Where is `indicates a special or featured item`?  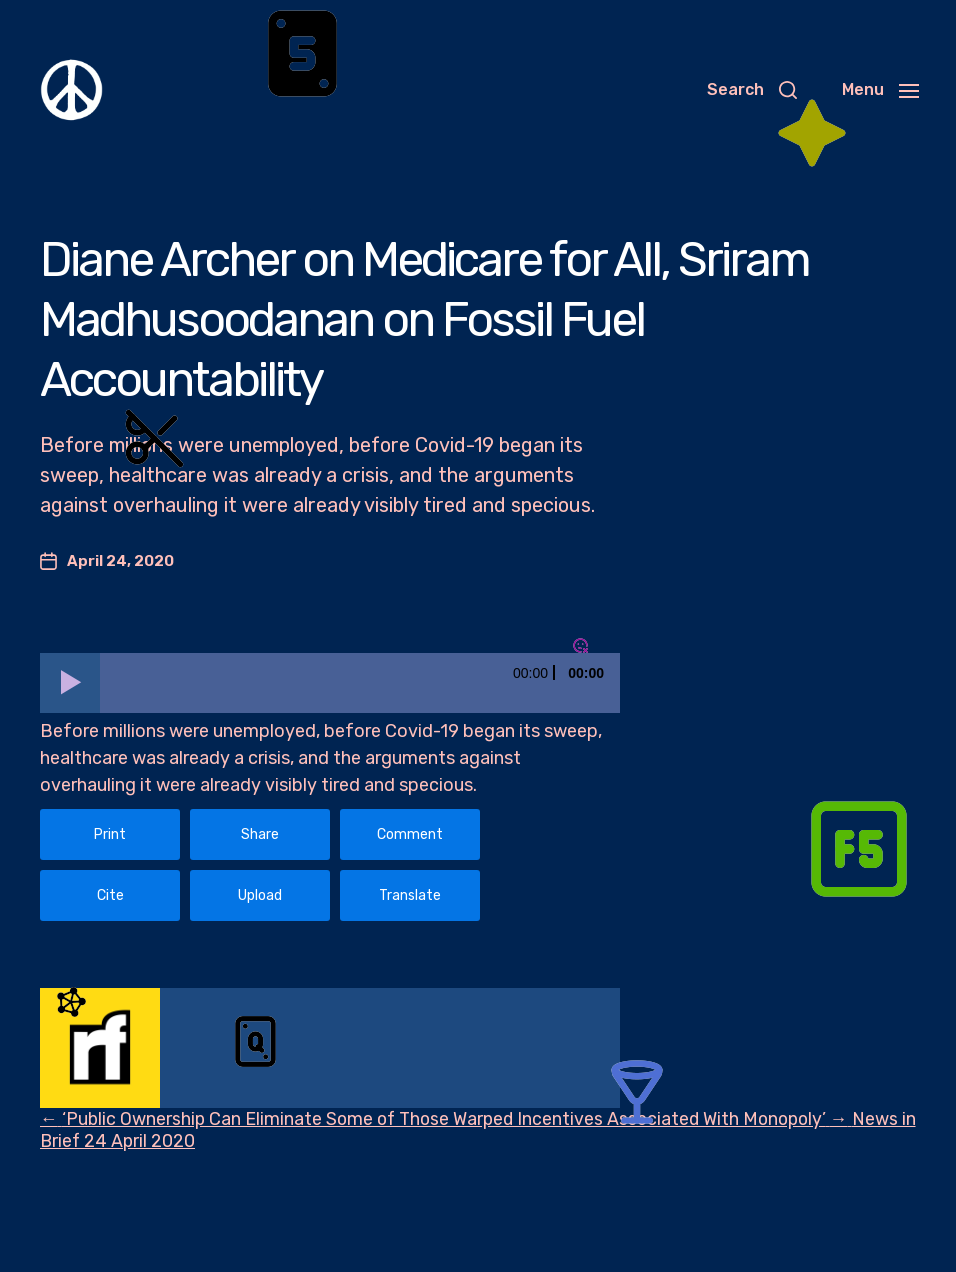 indicates a special or featured item is located at coordinates (812, 133).